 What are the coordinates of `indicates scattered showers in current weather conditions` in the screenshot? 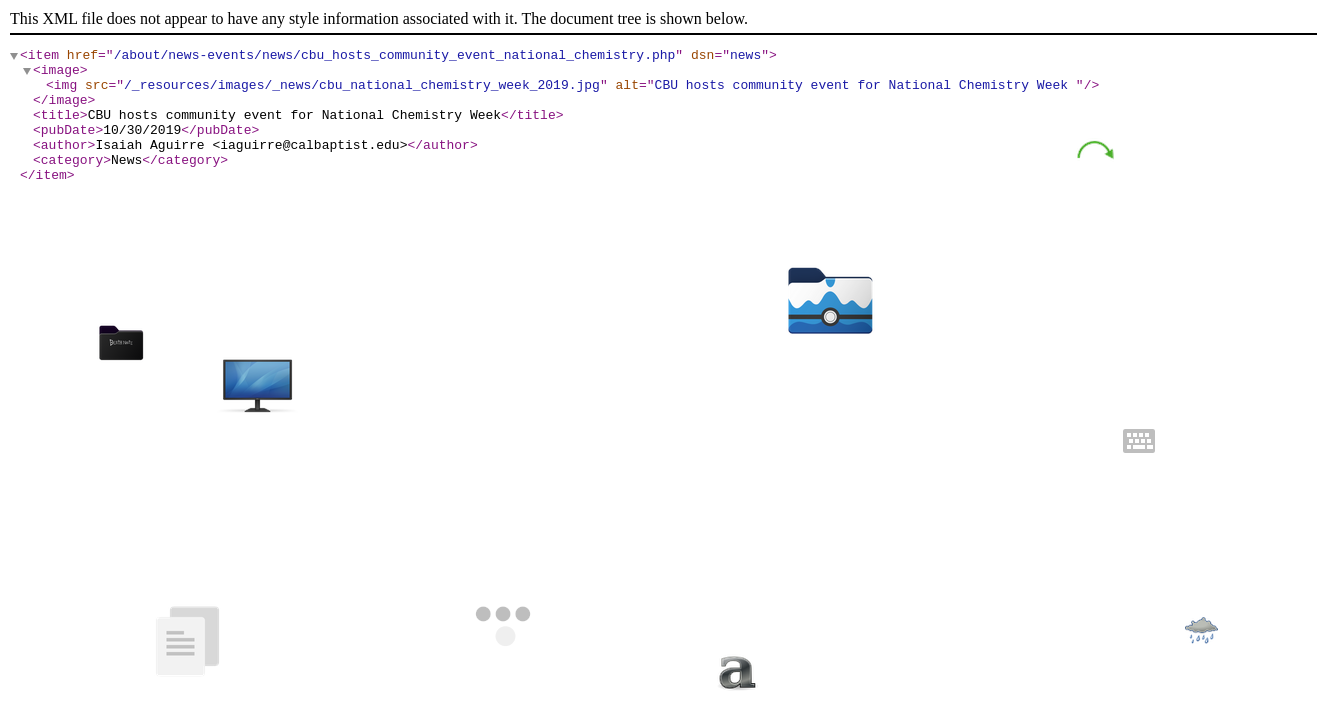 It's located at (1201, 627).